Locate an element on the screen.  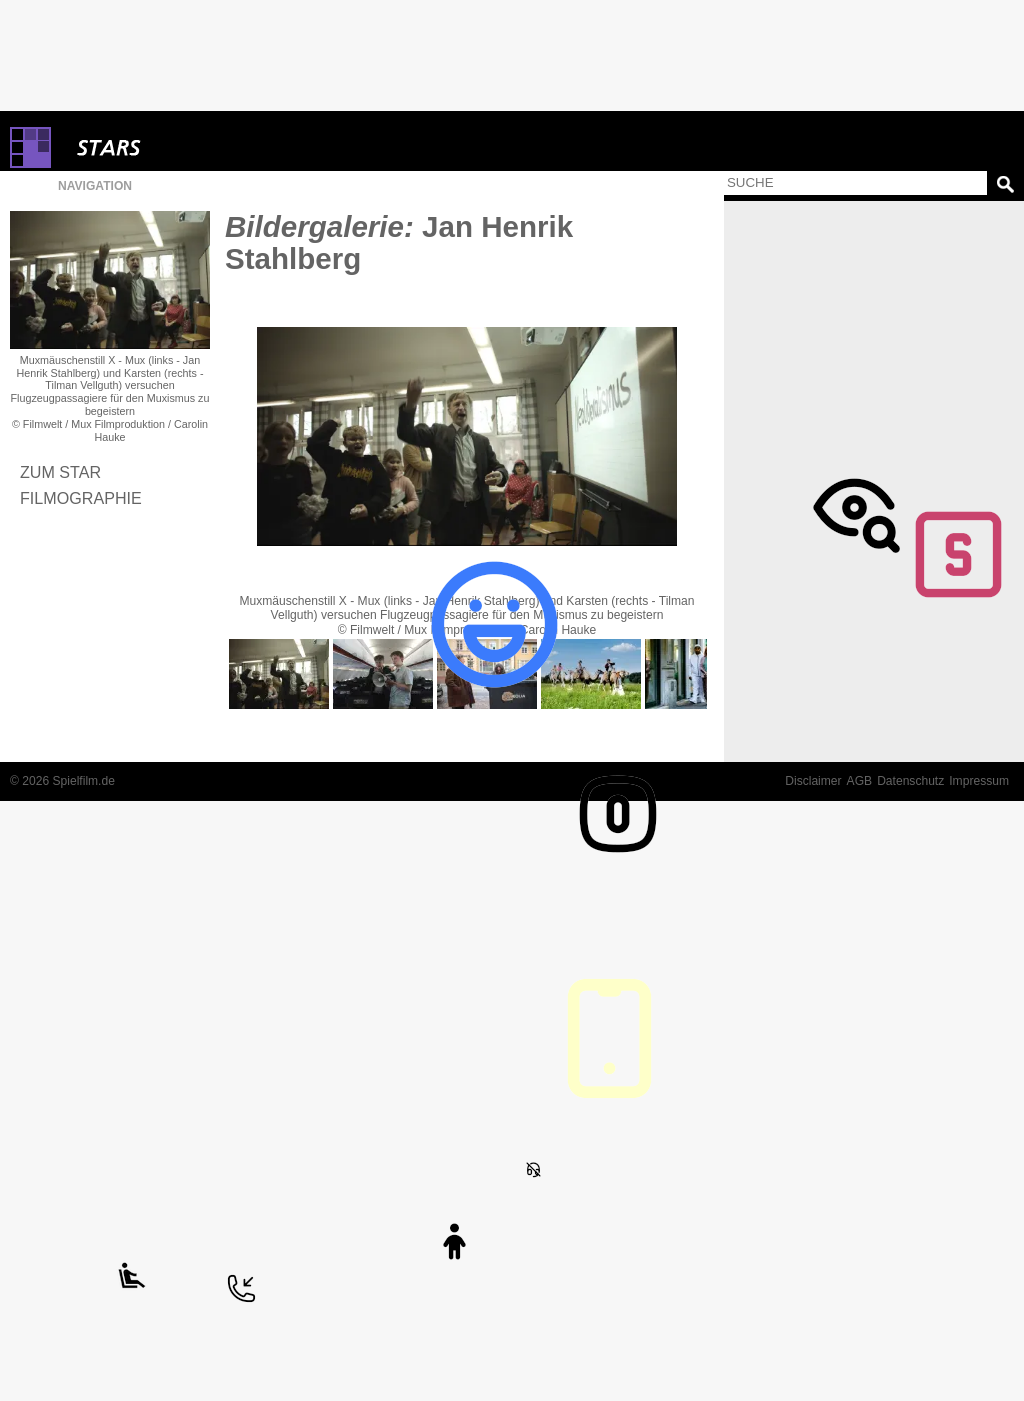
indicates child-friendly or family content is located at coordinates (454, 1241).